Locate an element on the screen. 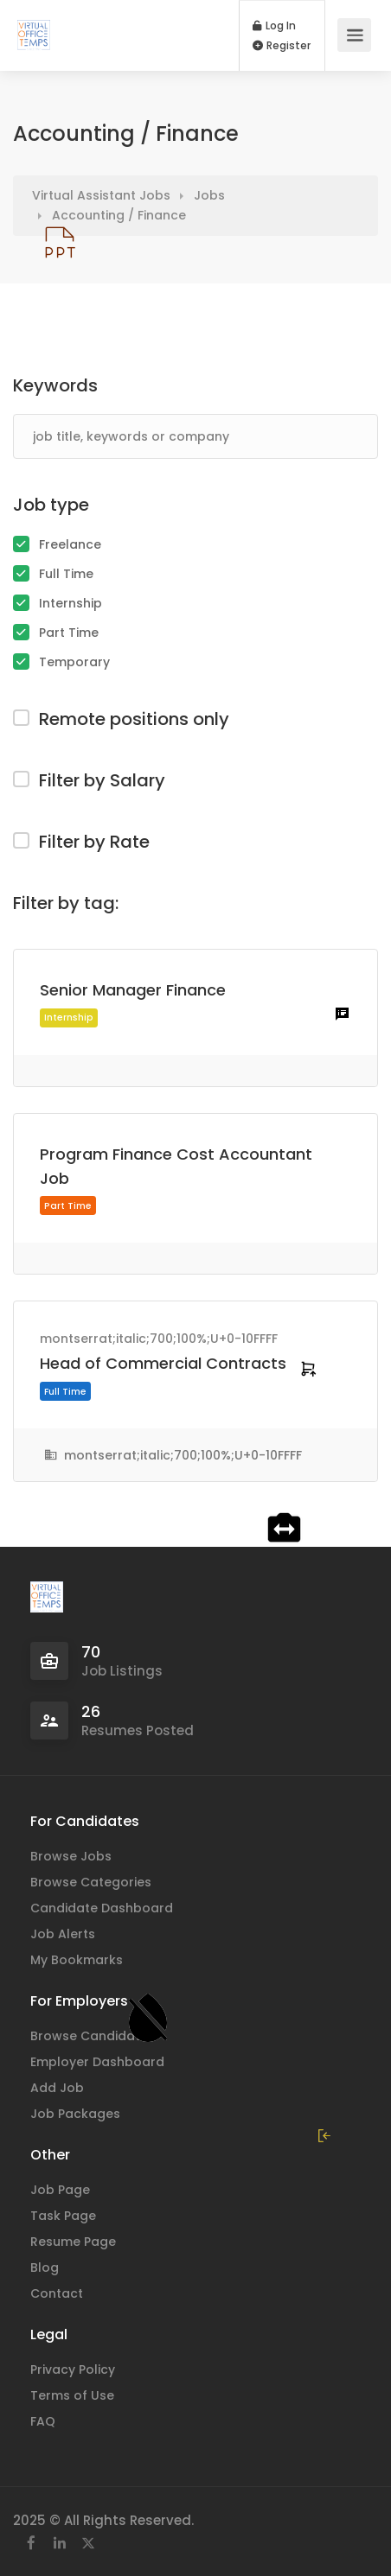  upload items to your cart is located at coordinates (308, 1369).